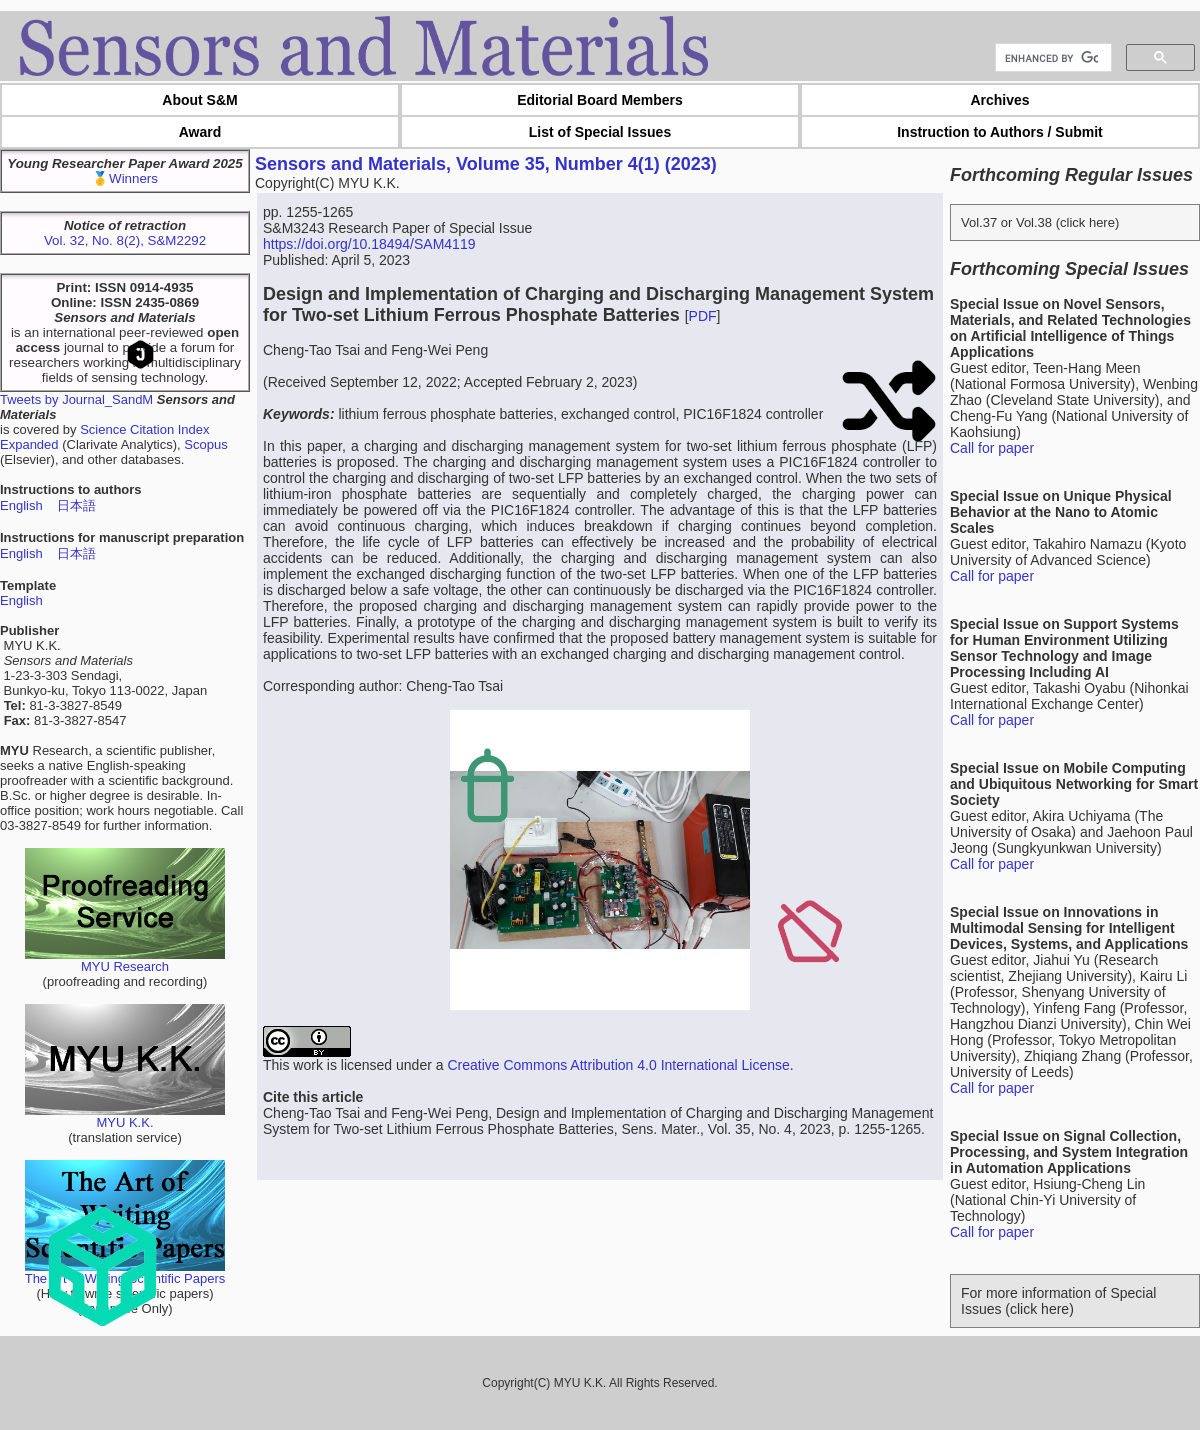 This screenshot has width=1200, height=1430. I want to click on indicates items or categories starting with the letter J, so click(140, 354).